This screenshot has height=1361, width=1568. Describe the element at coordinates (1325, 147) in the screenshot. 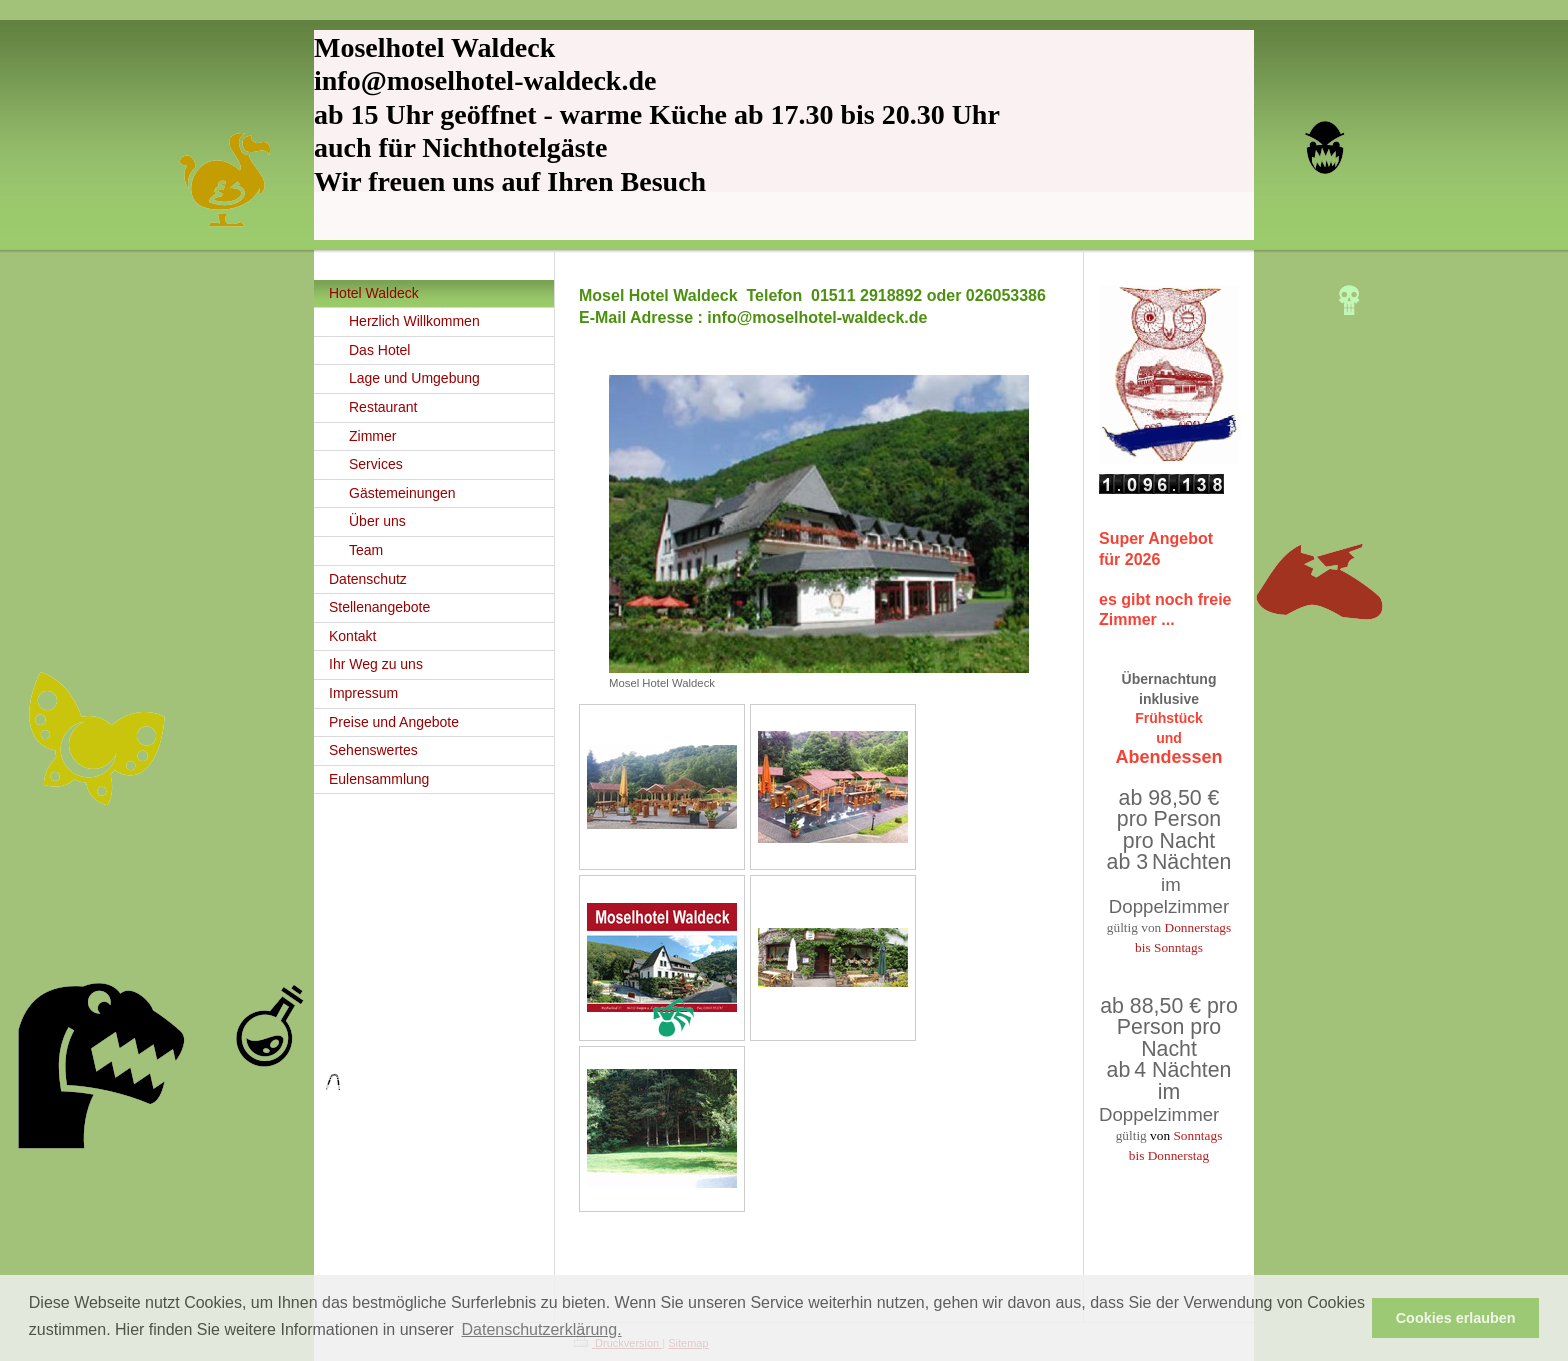

I see `select lizardman character or race` at that location.